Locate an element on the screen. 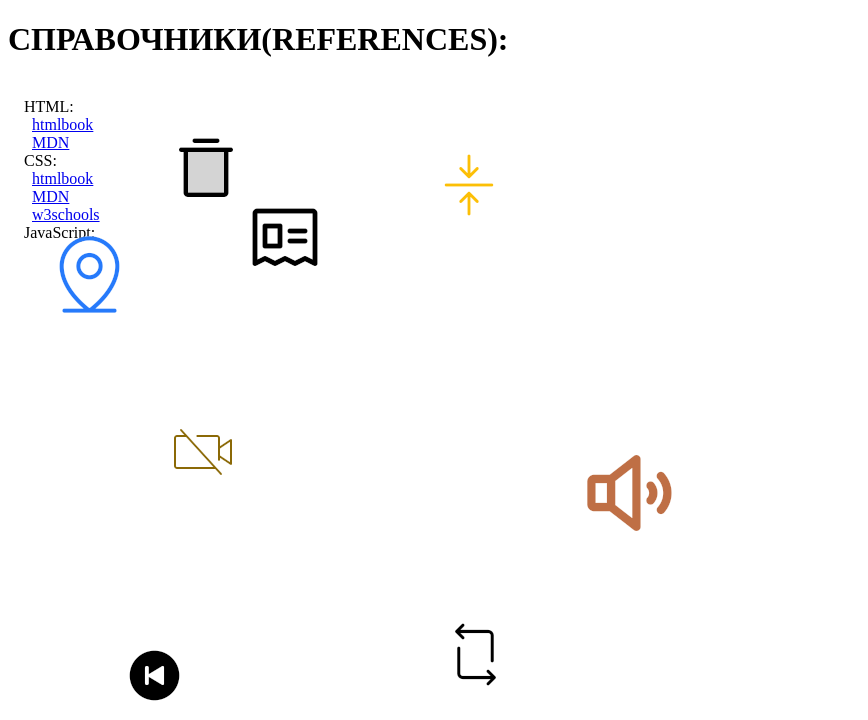  volume is set to high is located at coordinates (628, 493).